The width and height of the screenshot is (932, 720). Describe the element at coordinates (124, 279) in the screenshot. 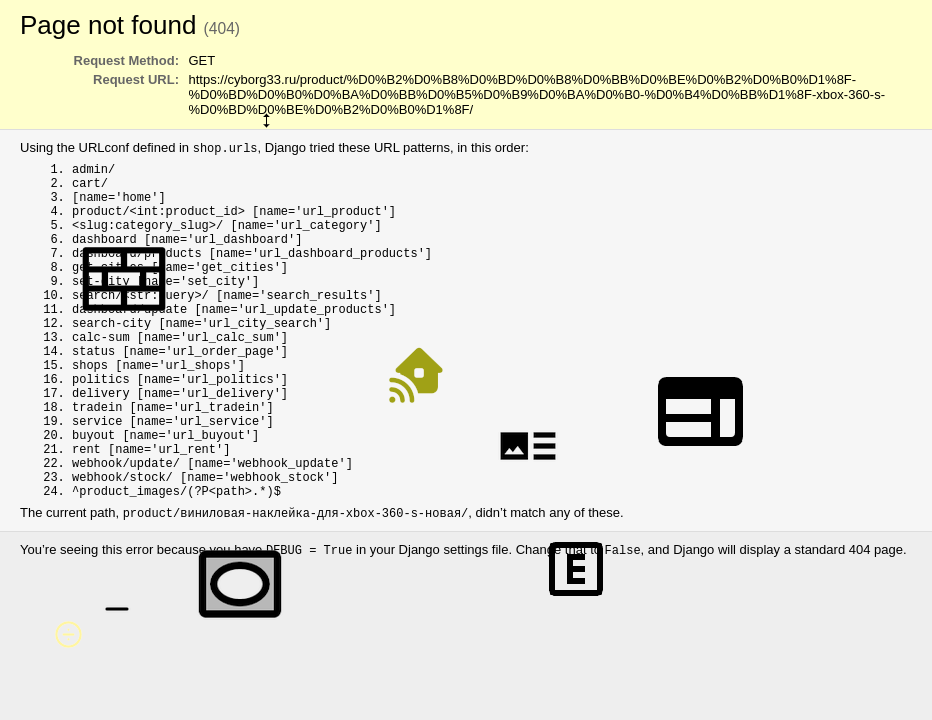

I see `access firewall or security settings` at that location.